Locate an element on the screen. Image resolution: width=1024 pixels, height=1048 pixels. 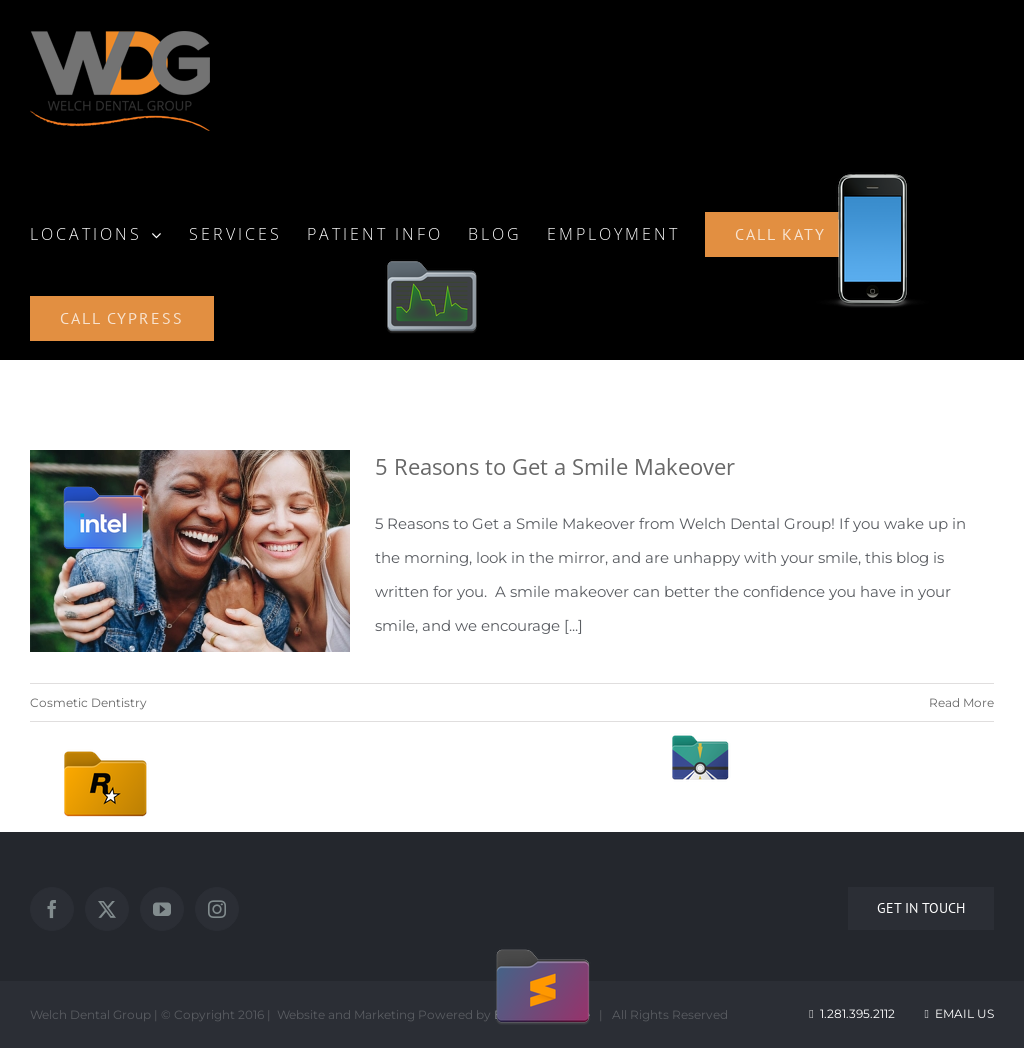
folder containing pokémon lake ball game assets is located at coordinates (700, 759).